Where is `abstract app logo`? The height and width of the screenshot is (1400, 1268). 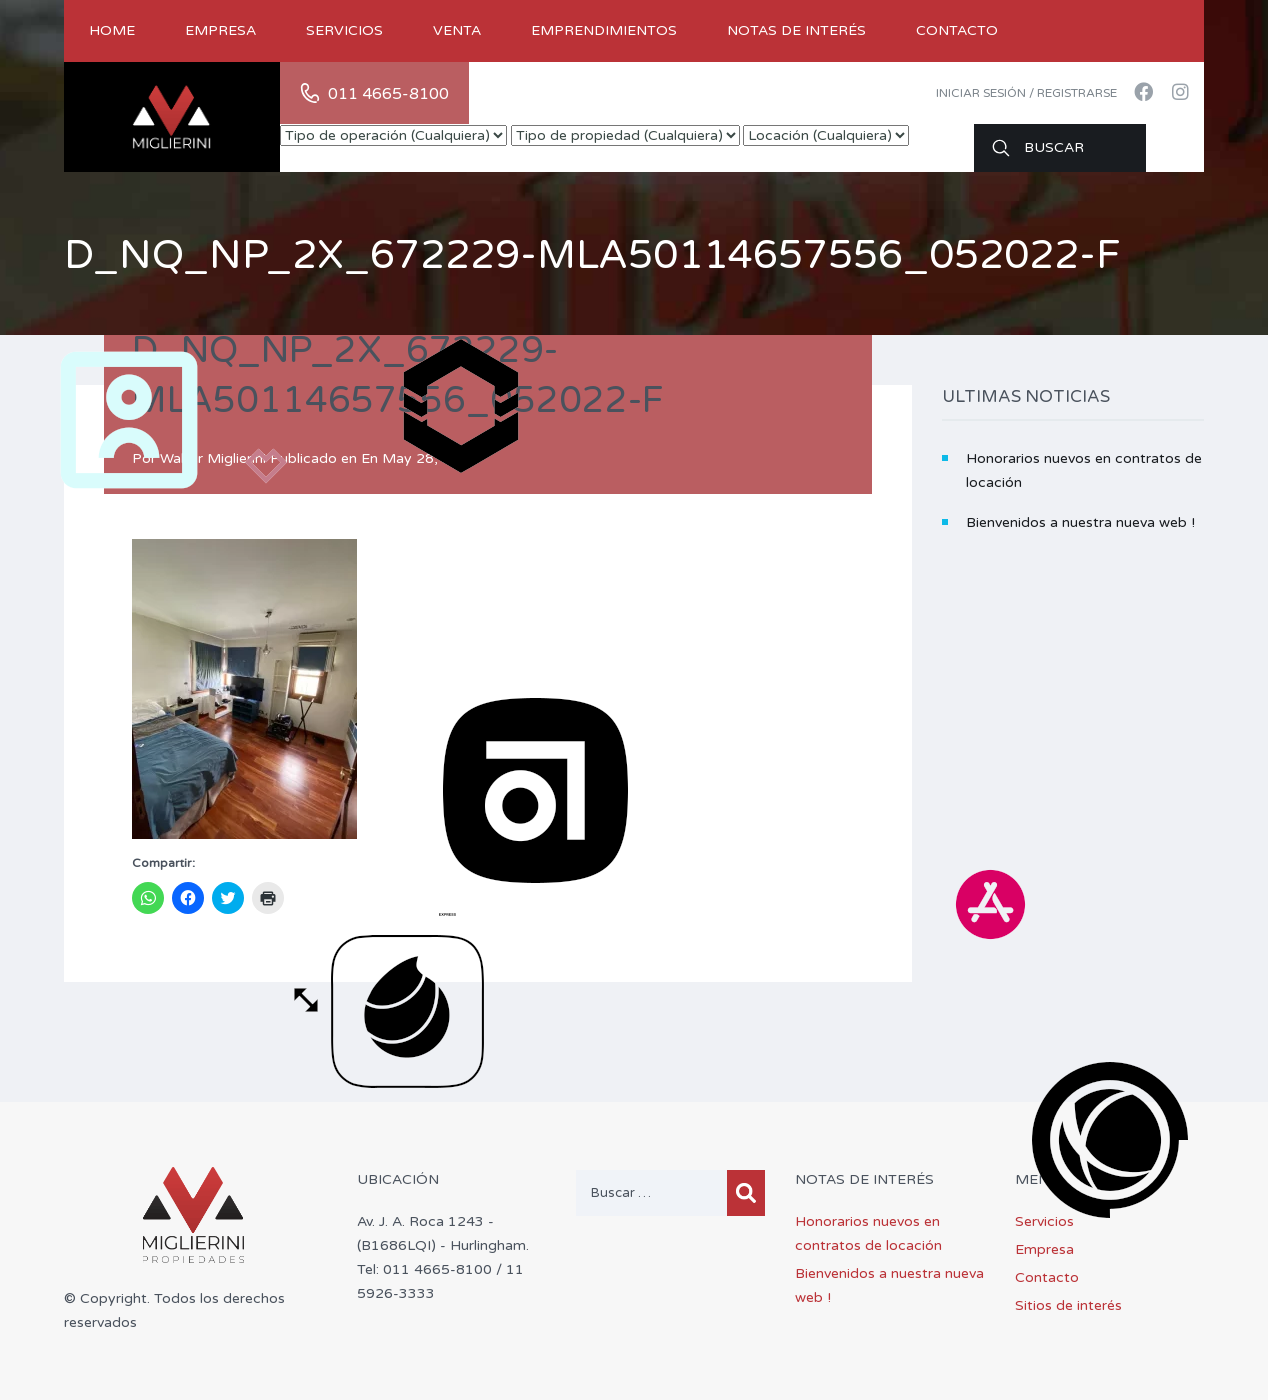 abstract app logo is located at coordinates (535, 790).